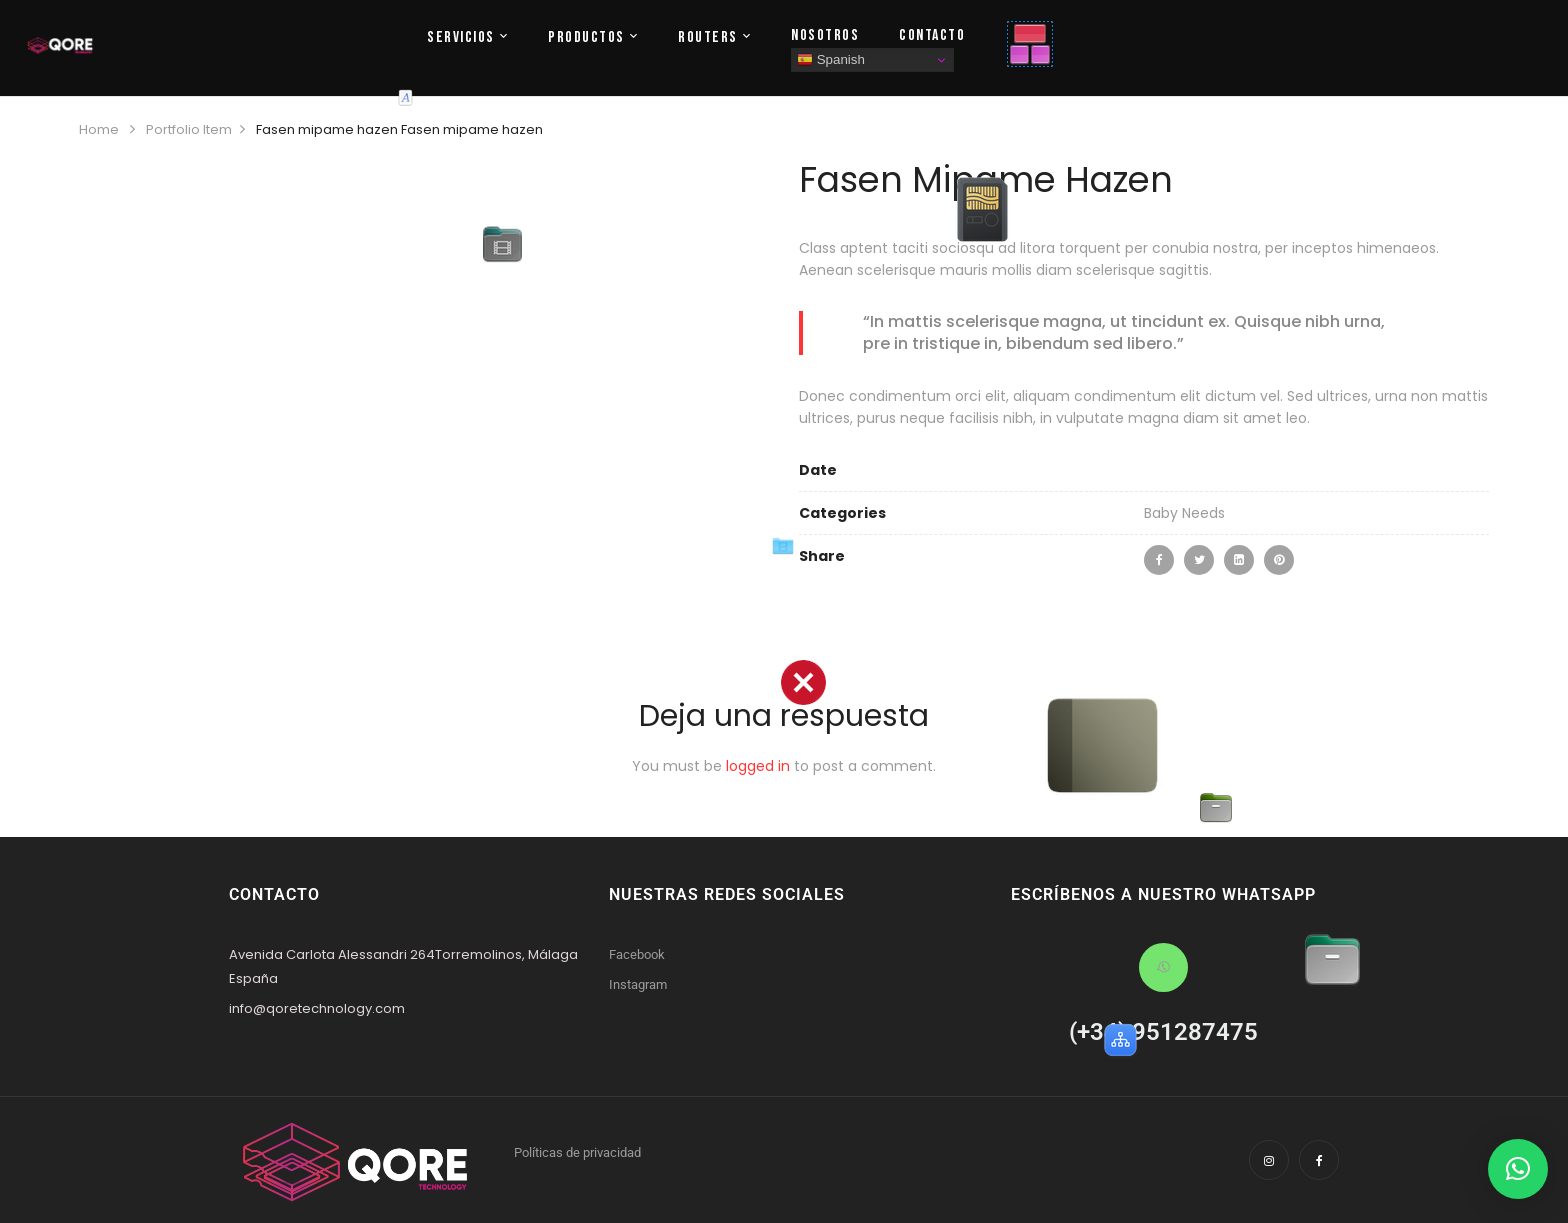 The width and height of the screenshot is (1568, 1223). Describe the element at coordinates (982, 209) in the screenshot. I see `access flash memory or SD card storage` at that location.